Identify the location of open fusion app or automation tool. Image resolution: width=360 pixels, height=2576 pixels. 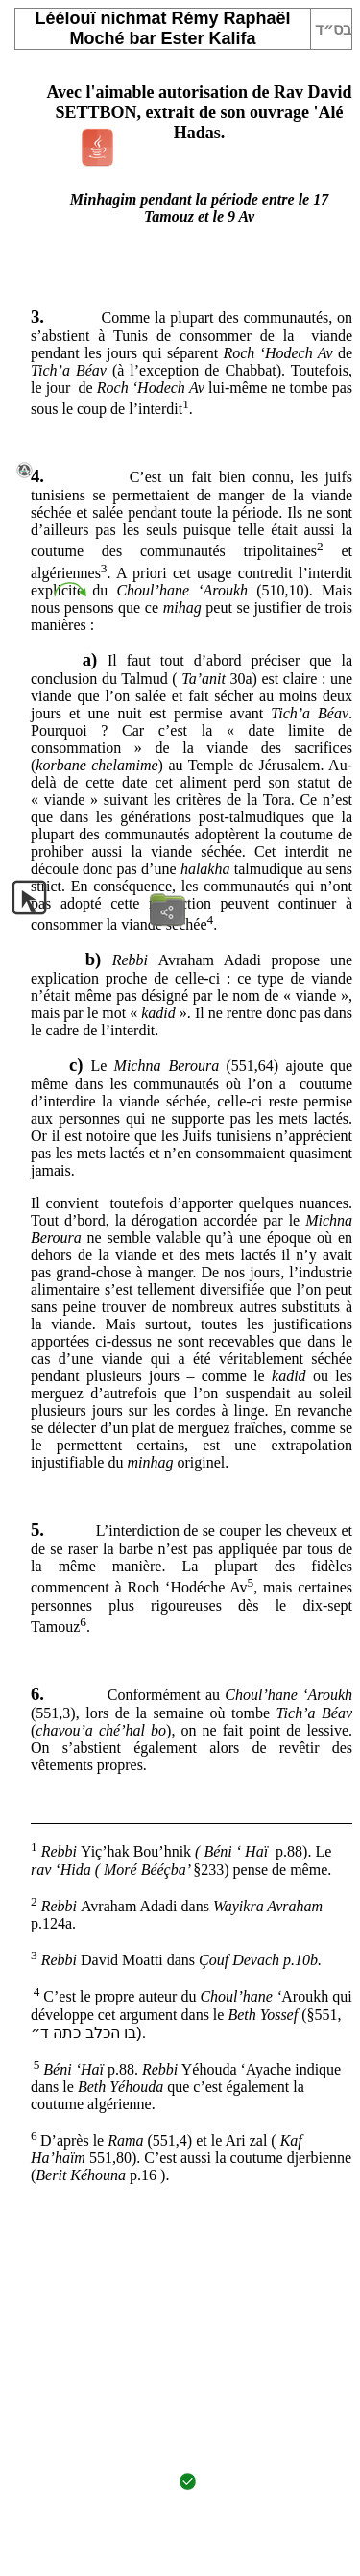
(29, 897).